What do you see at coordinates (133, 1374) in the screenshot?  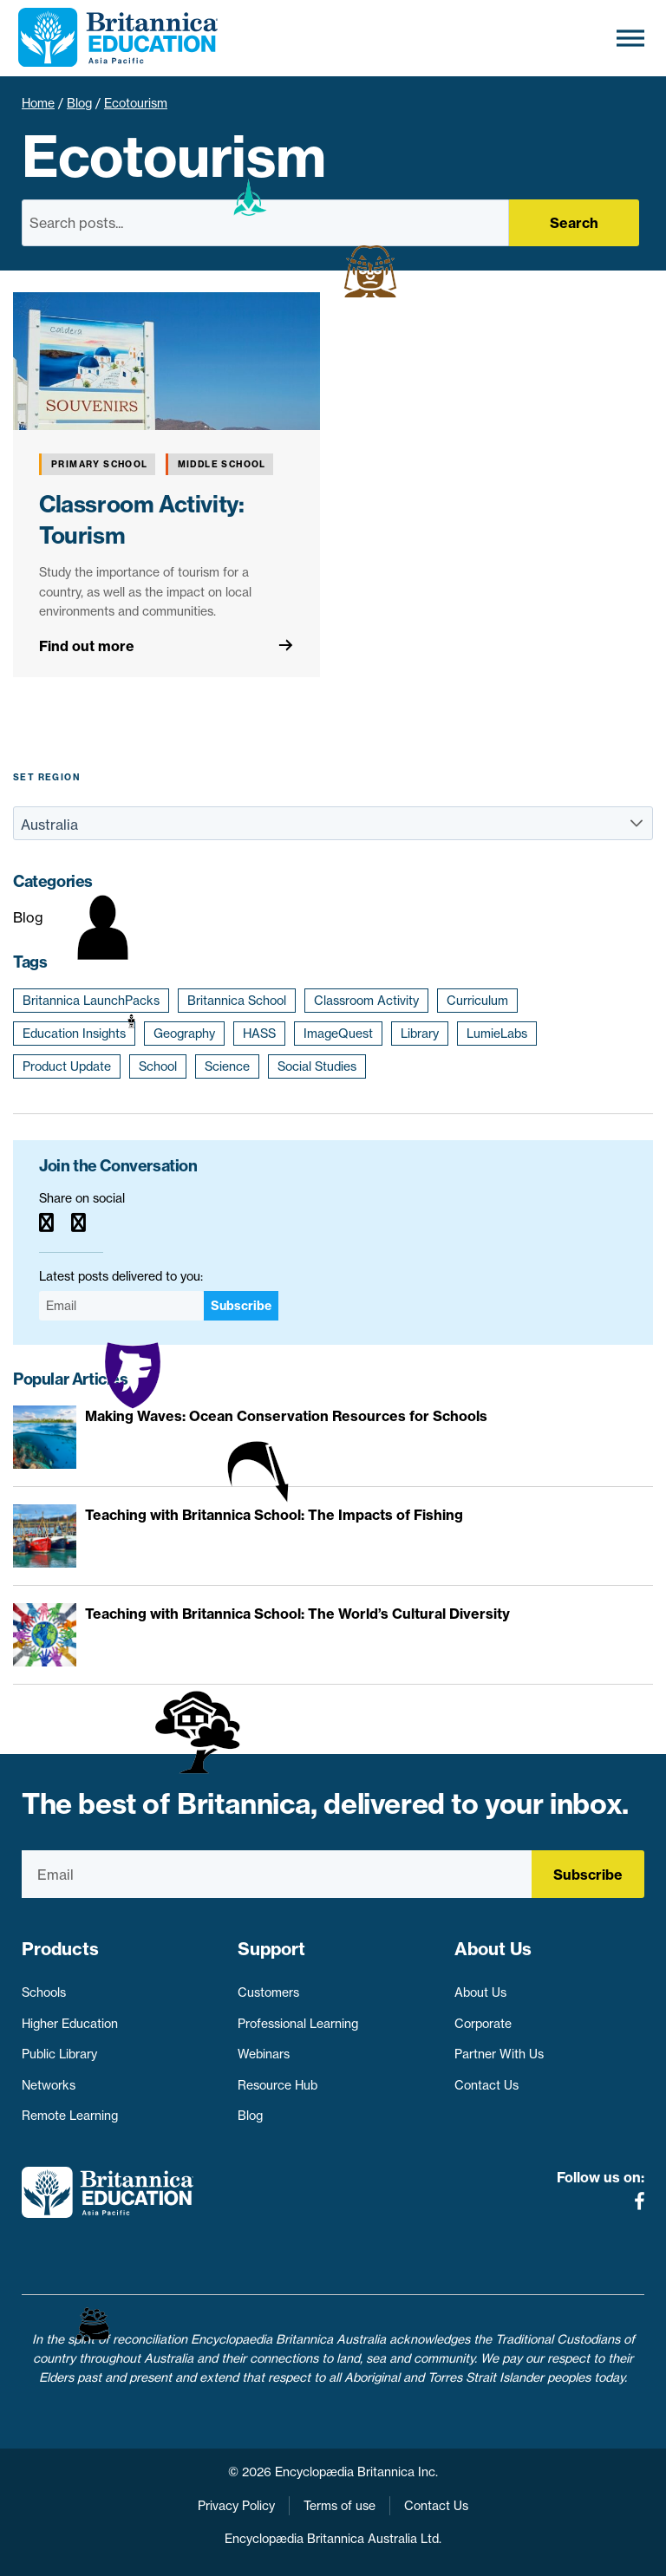 I see `select griffin house or faction emblem` at bounding box center [133, 1374].